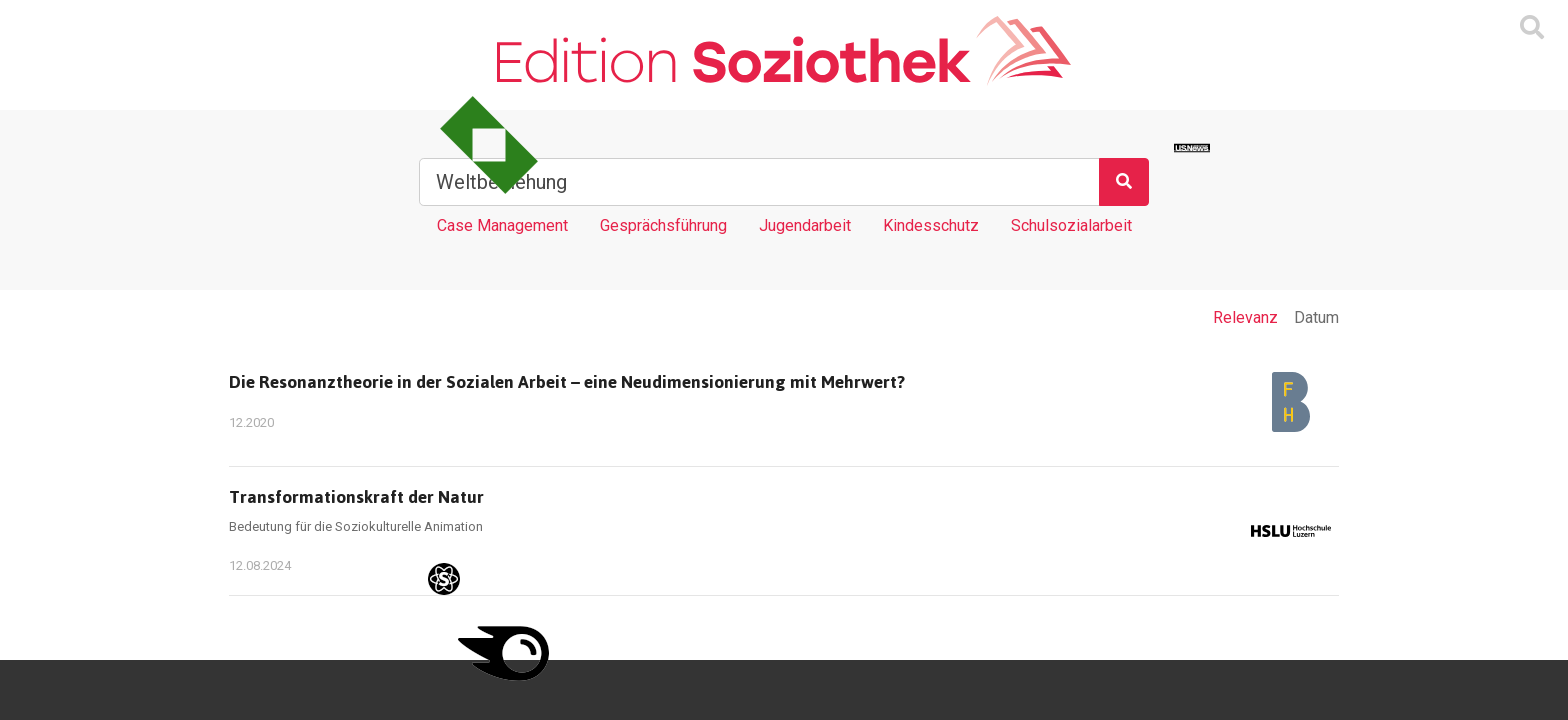 The height and width of the screenshot is (720, 1568). Describe the element at coordinates (489, 145) in the screenshot. I see `ktor framework logo` at that location.